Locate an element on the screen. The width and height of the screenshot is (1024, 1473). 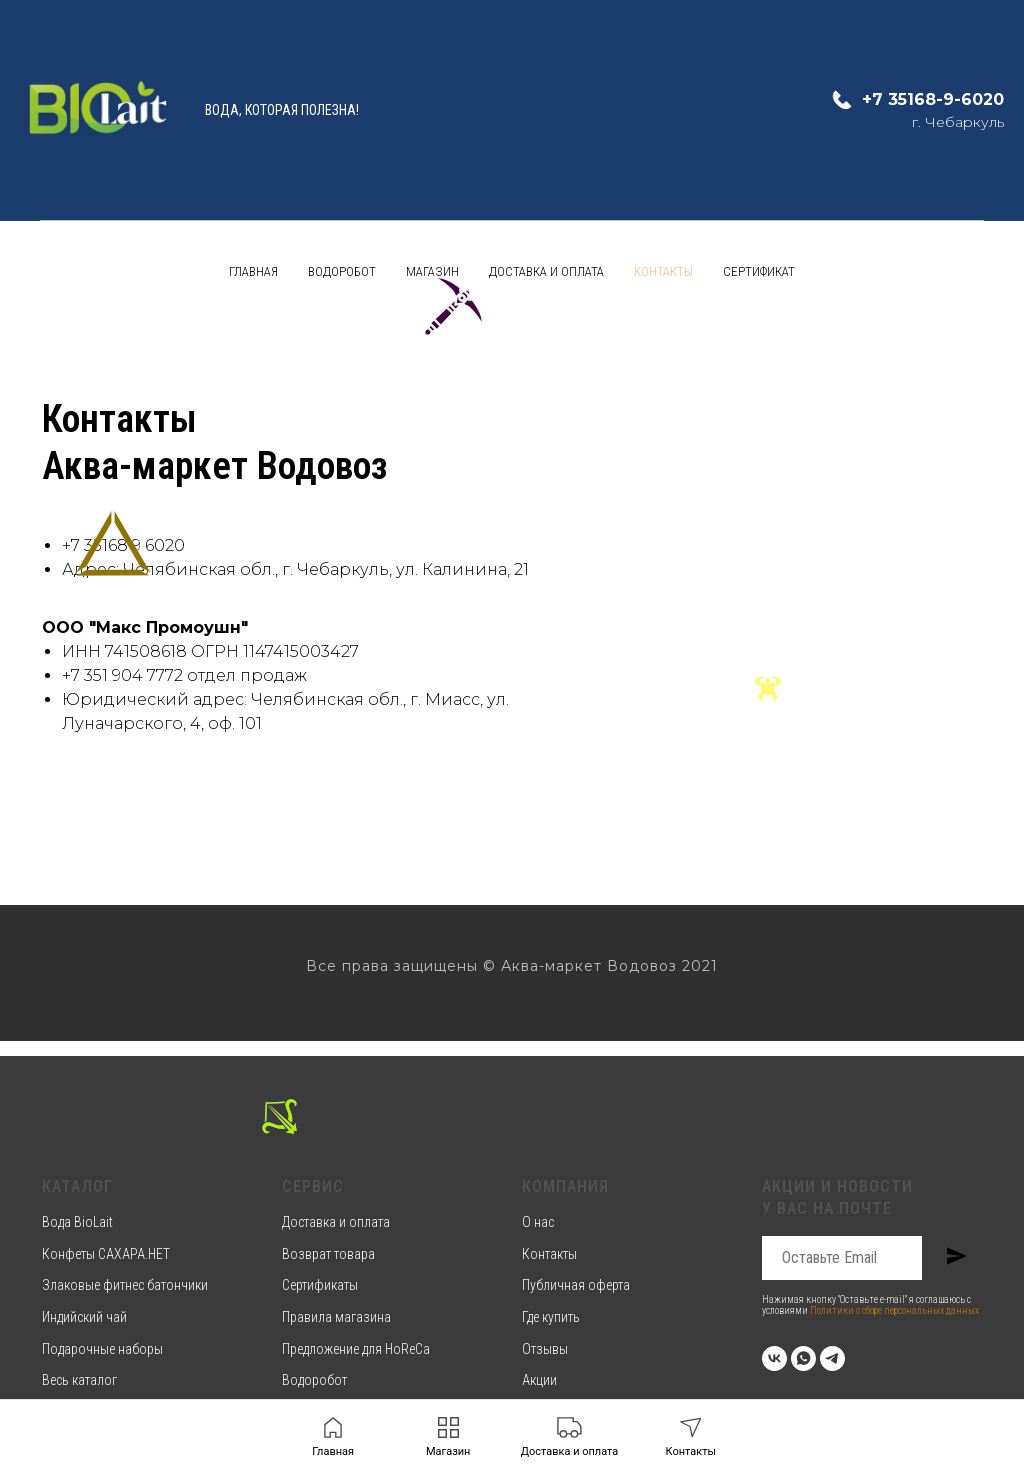
activate double shot ability is located at coordinates (279, 1116).